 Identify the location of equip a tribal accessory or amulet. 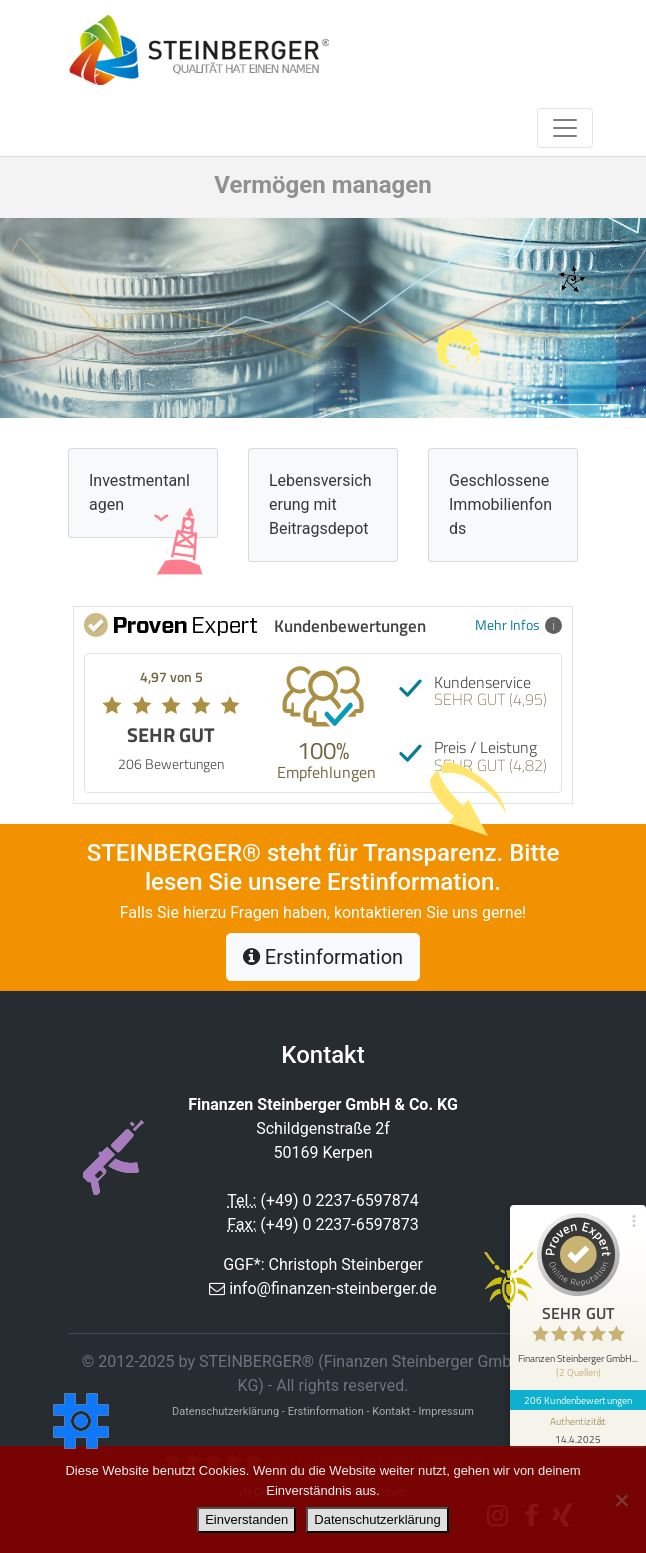
(509, 1281).